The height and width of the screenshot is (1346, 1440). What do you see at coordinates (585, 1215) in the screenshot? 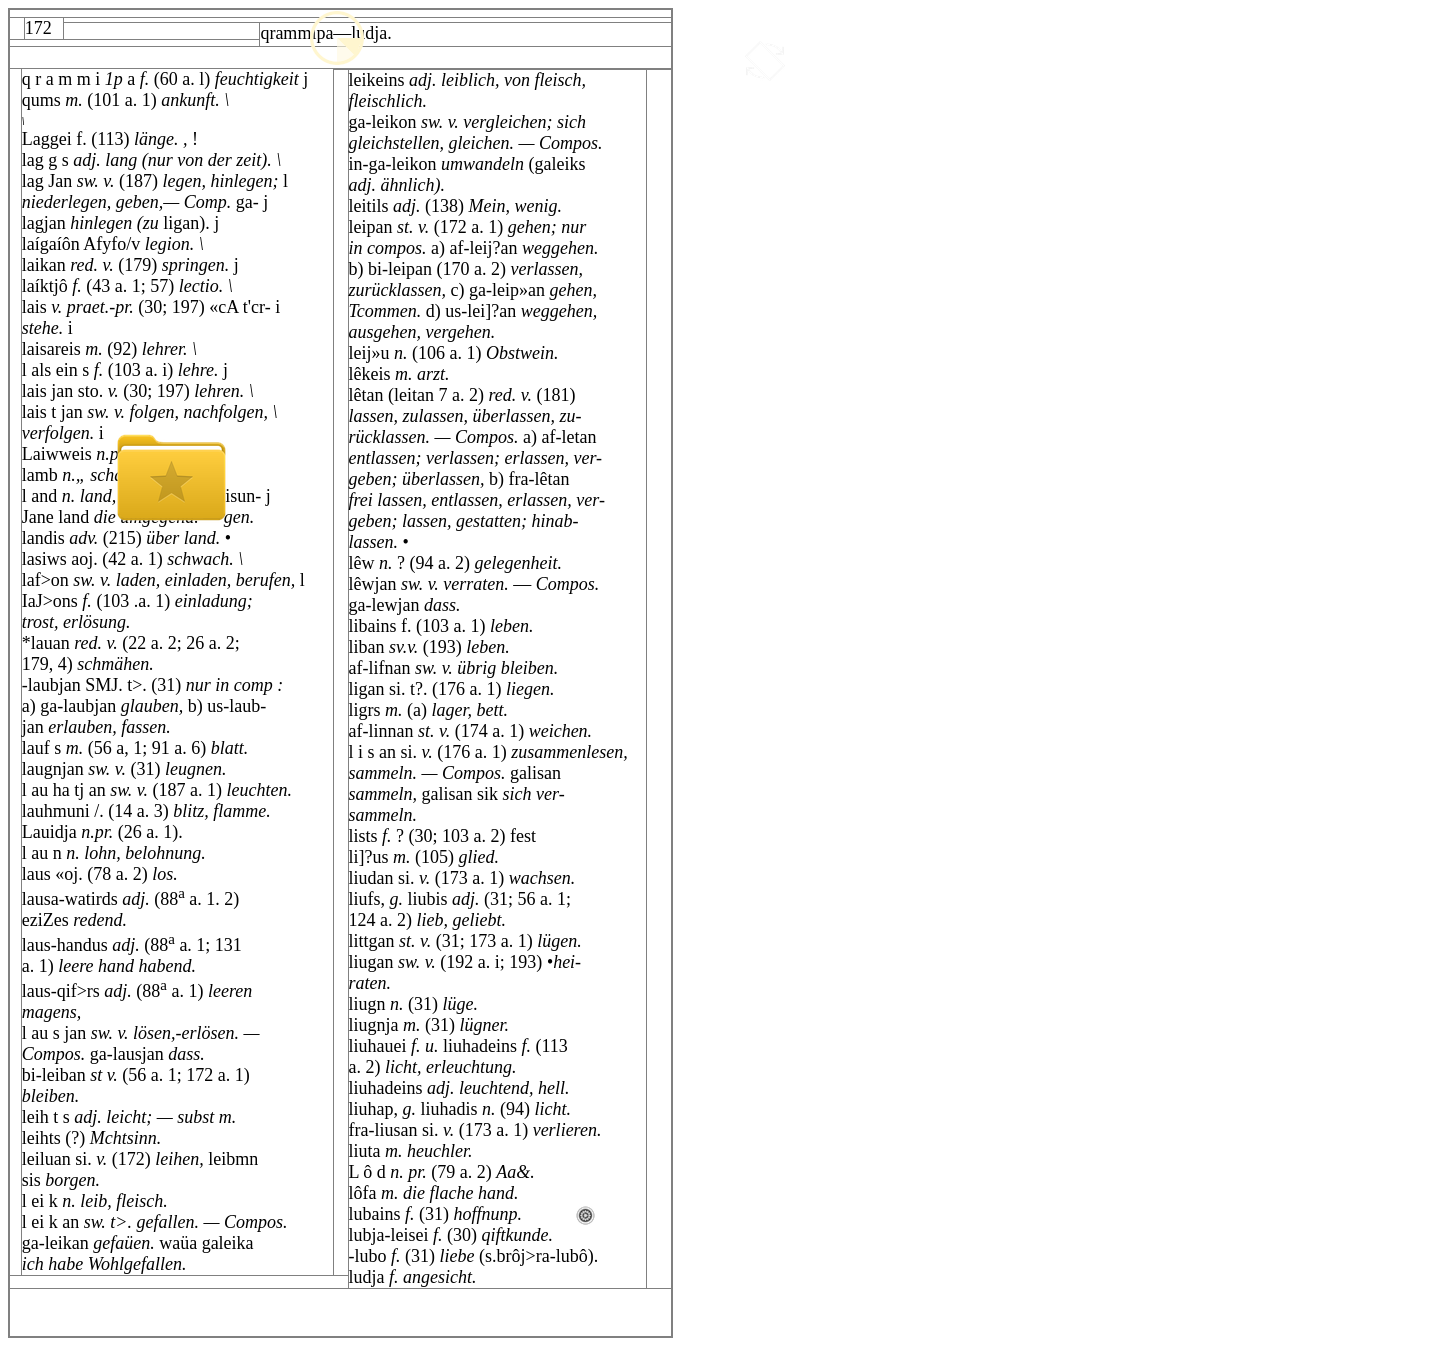
I see `open settings or preferences` at bounding box center [585, 1215].